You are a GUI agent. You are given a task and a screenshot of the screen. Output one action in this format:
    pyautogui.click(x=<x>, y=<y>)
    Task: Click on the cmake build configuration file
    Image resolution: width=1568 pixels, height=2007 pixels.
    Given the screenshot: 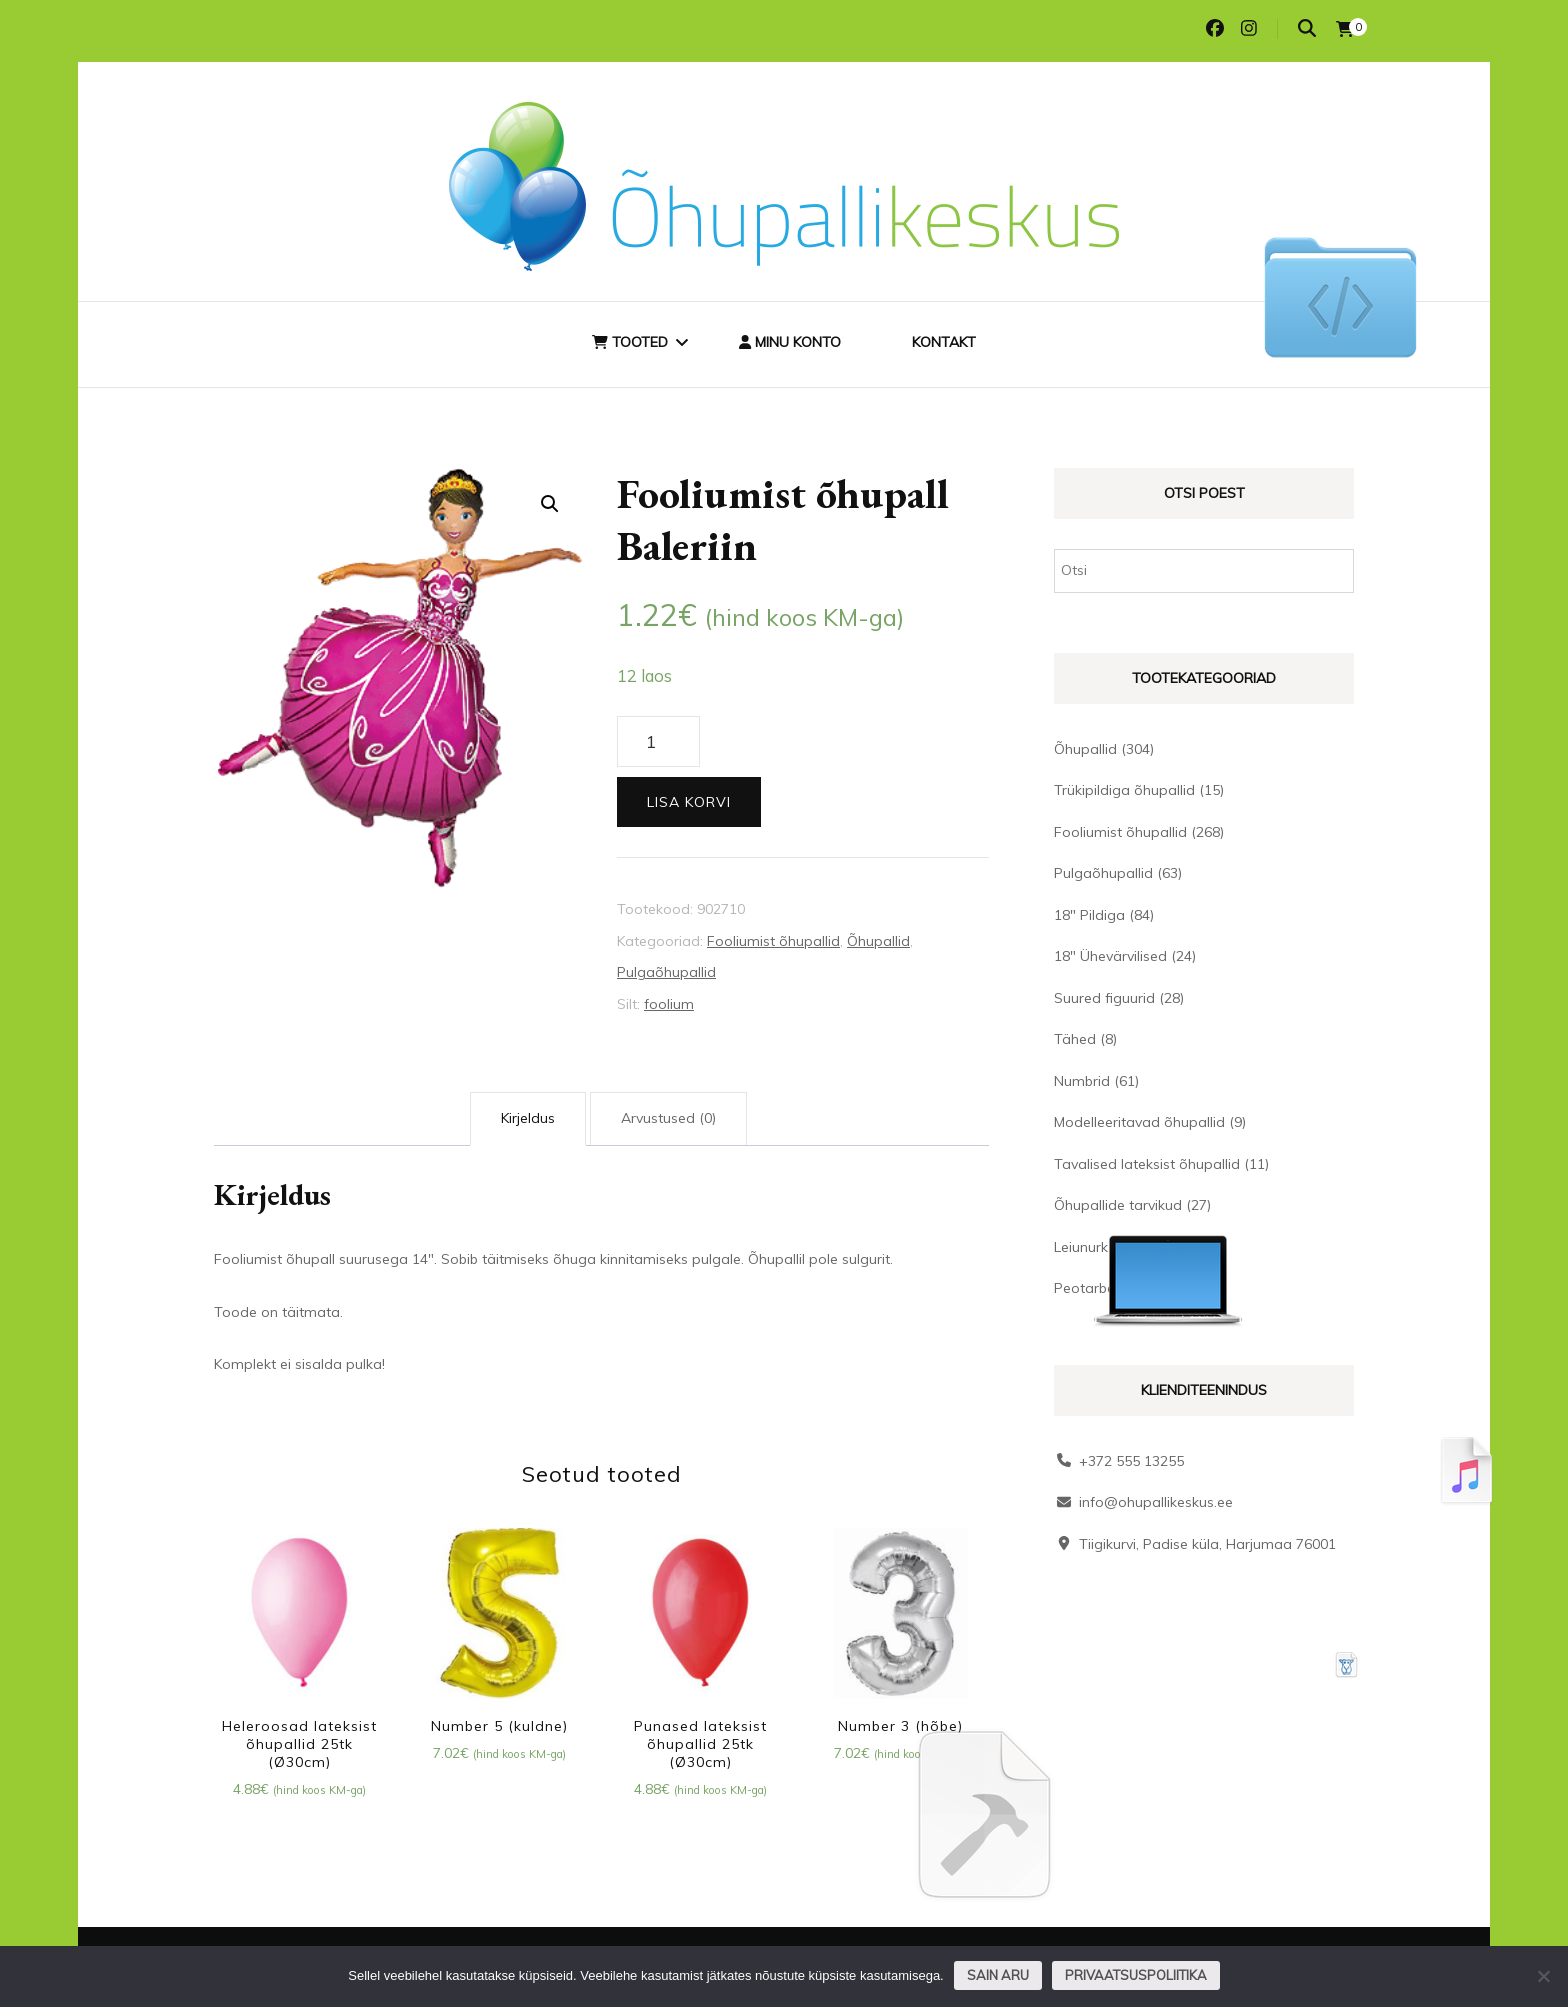 What is the action you would take?
    pyautogui.click(x=984, y=1814)
    